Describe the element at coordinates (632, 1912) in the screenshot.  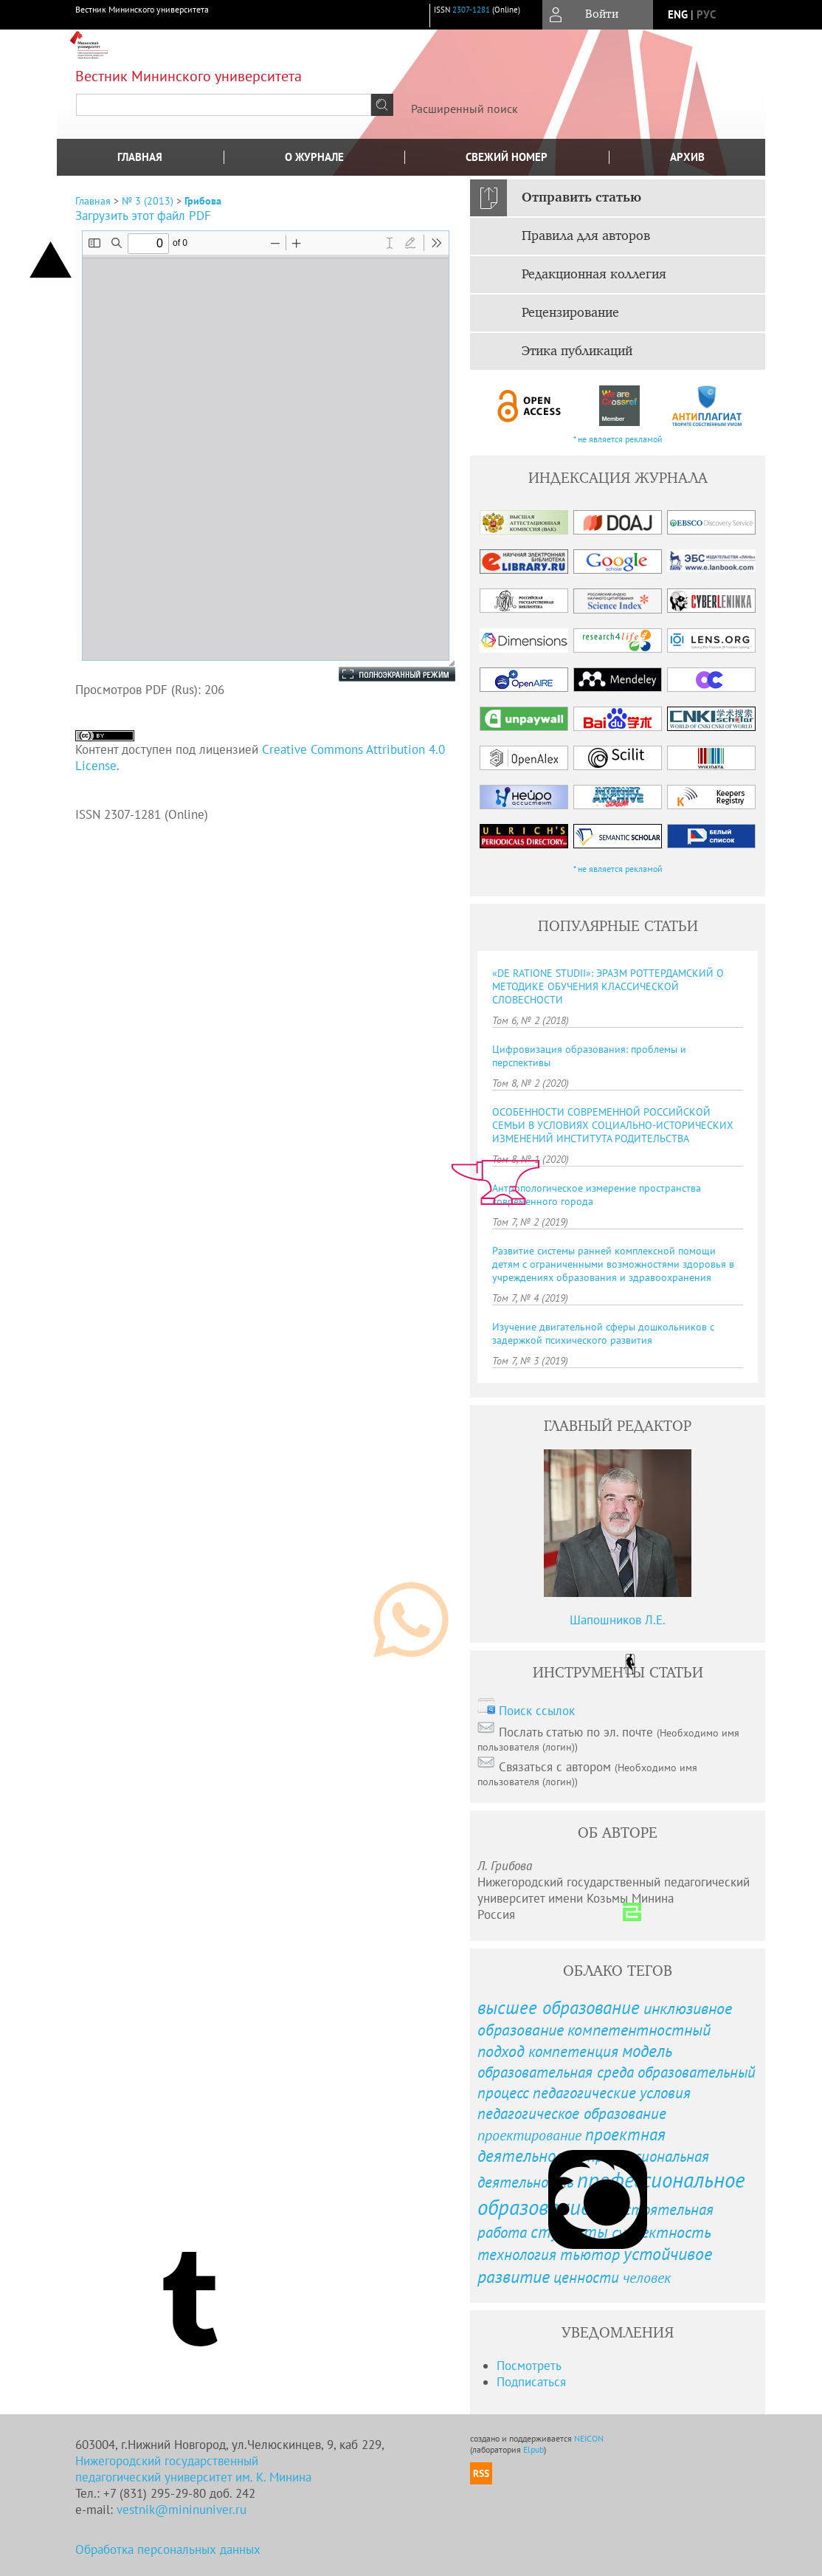
I see `visit the G2G gaming marketplace` at that location.